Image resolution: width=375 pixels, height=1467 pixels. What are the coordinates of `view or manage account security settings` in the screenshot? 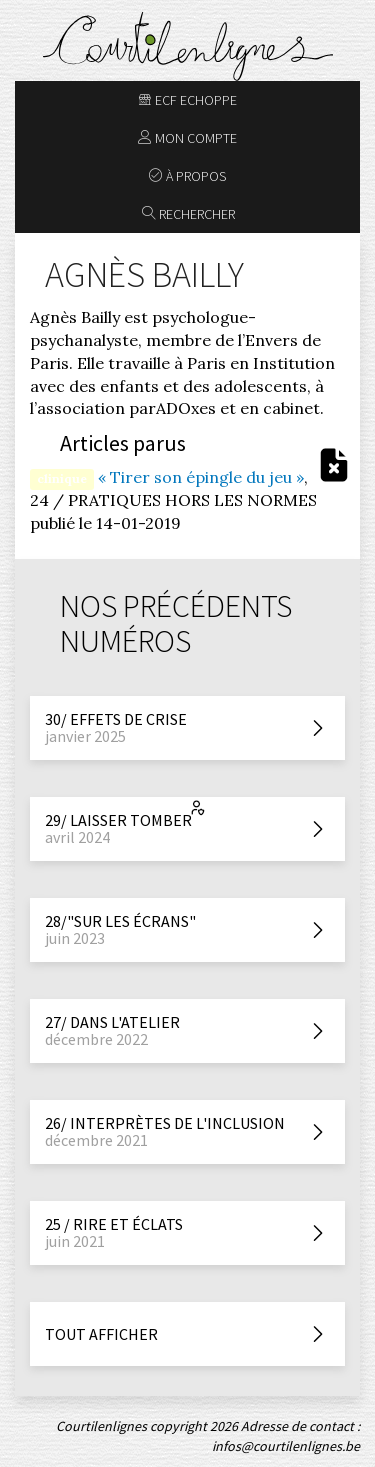 It's located at (196, 807).